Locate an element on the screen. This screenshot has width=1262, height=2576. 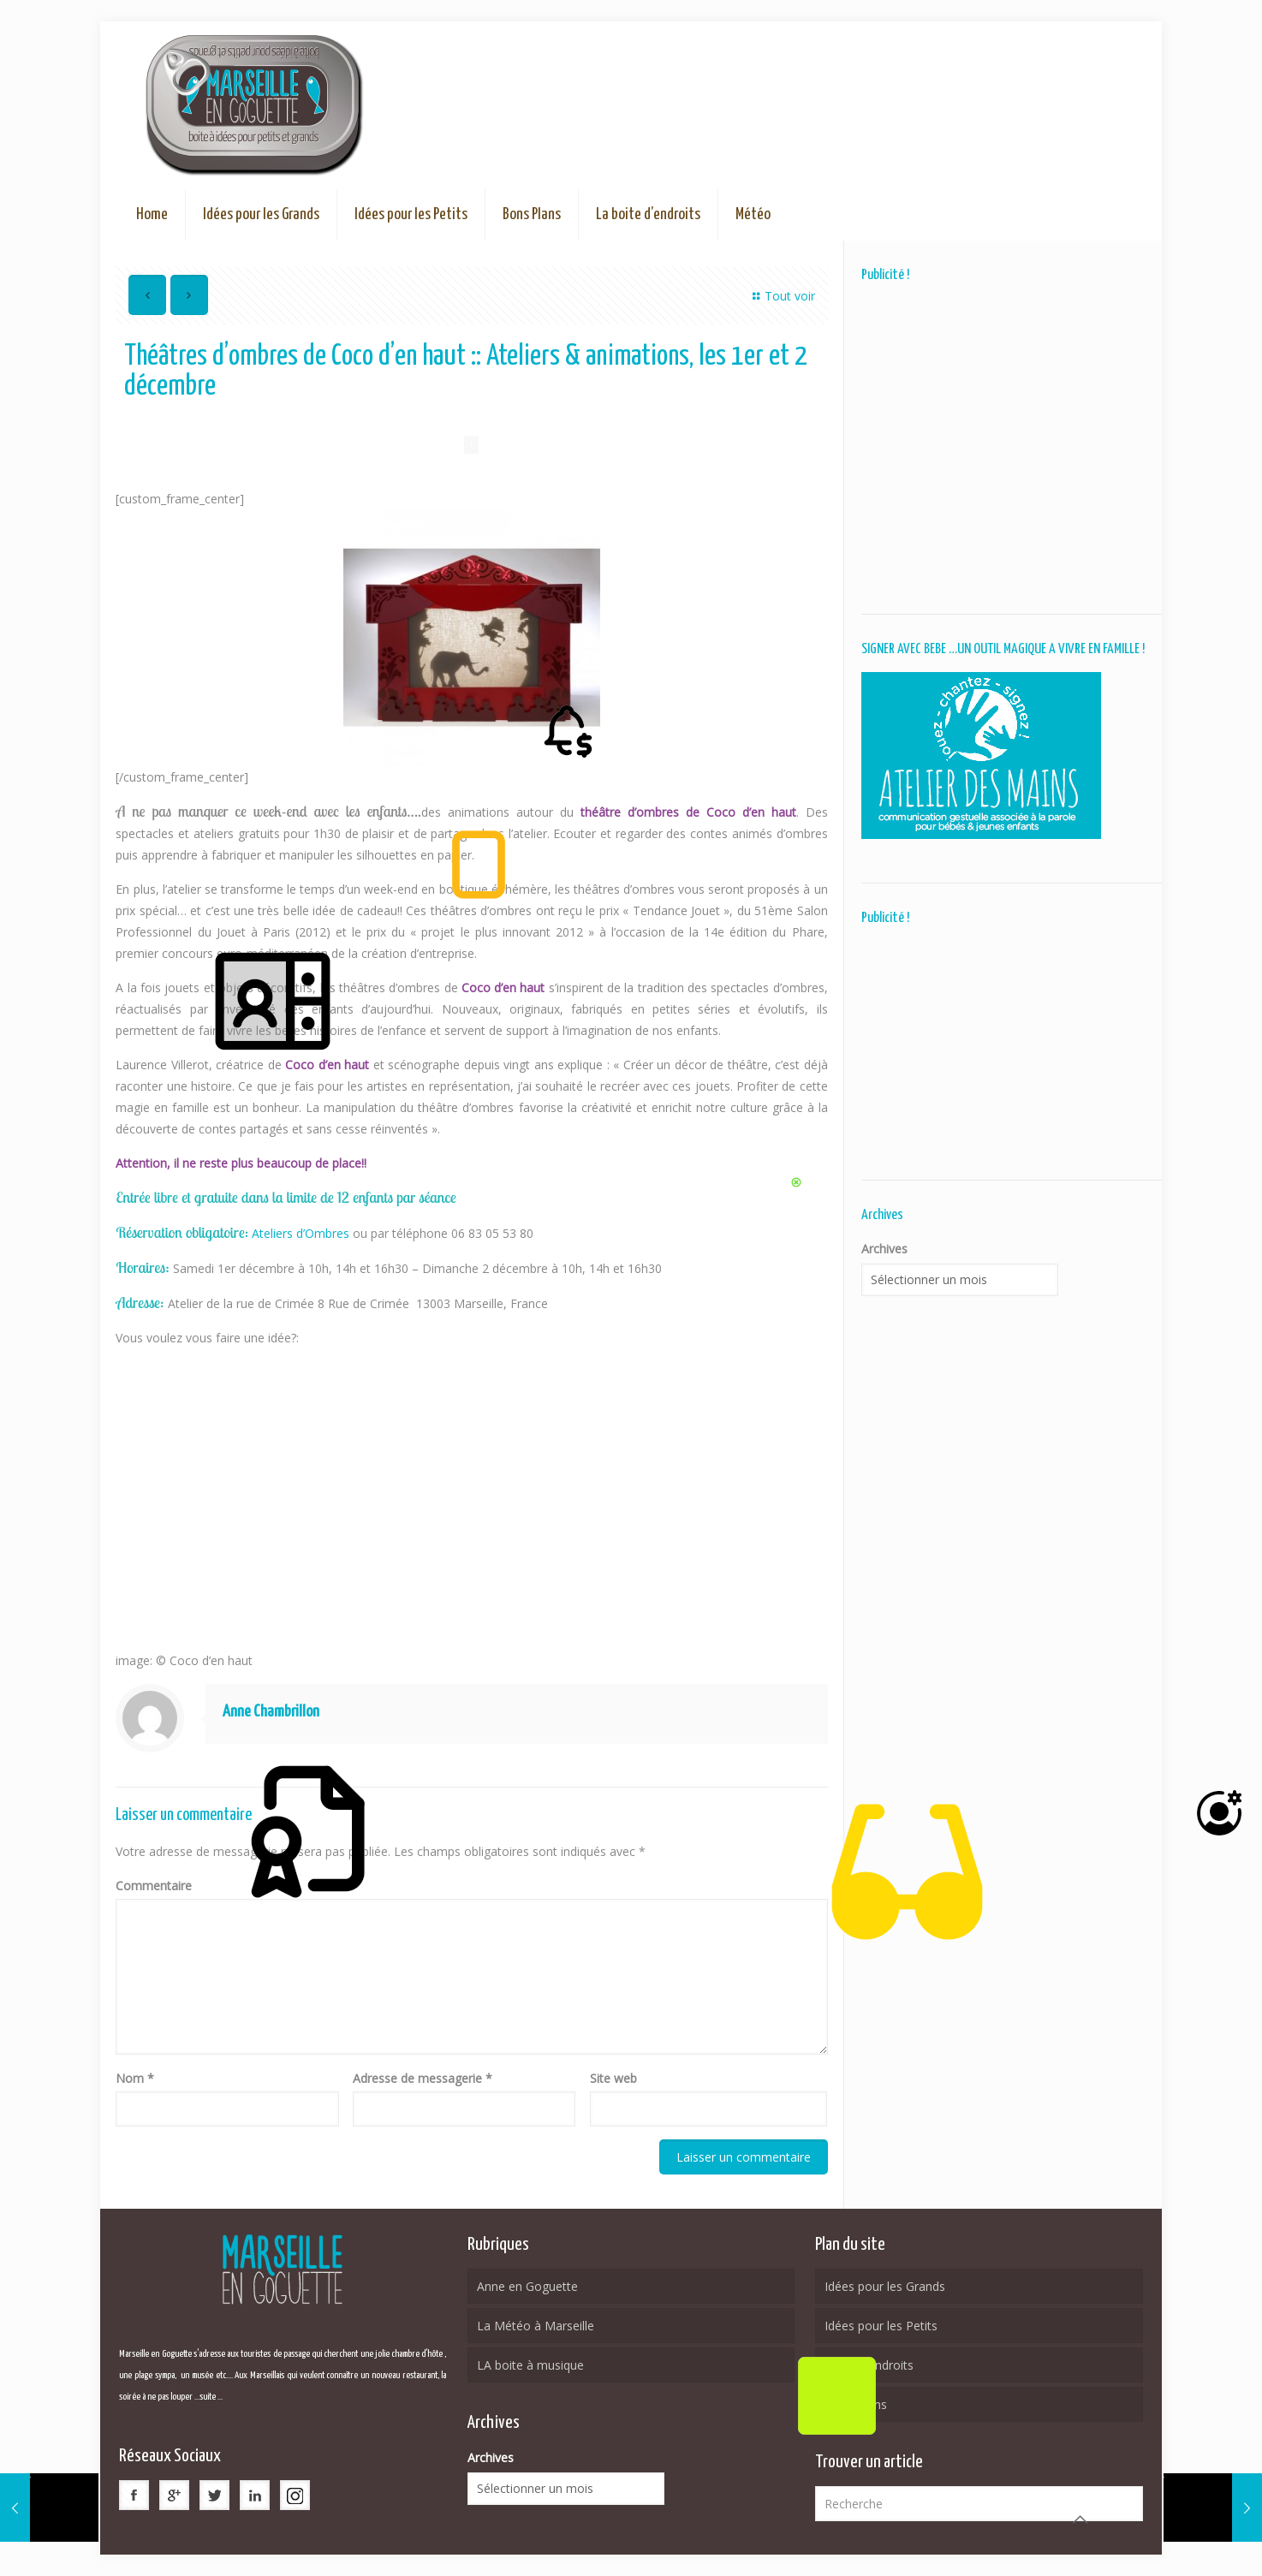
access user profile settings is located at coordinates (1219, 1813).